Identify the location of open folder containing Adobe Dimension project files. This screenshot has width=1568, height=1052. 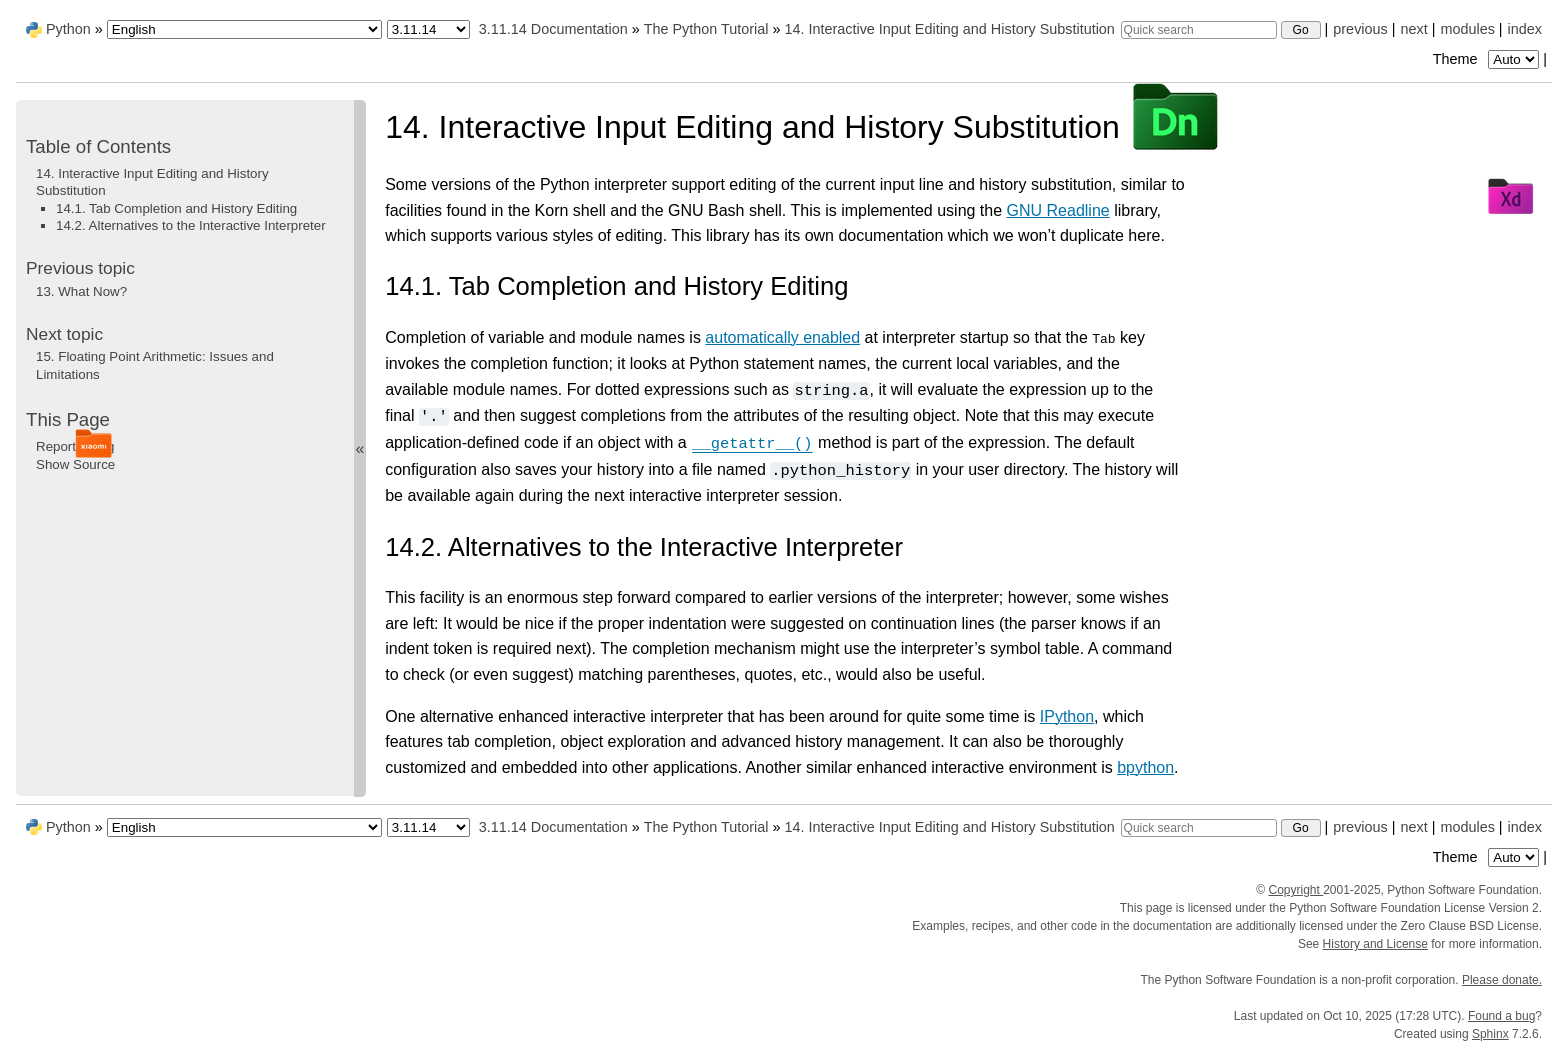
(1175, 119).